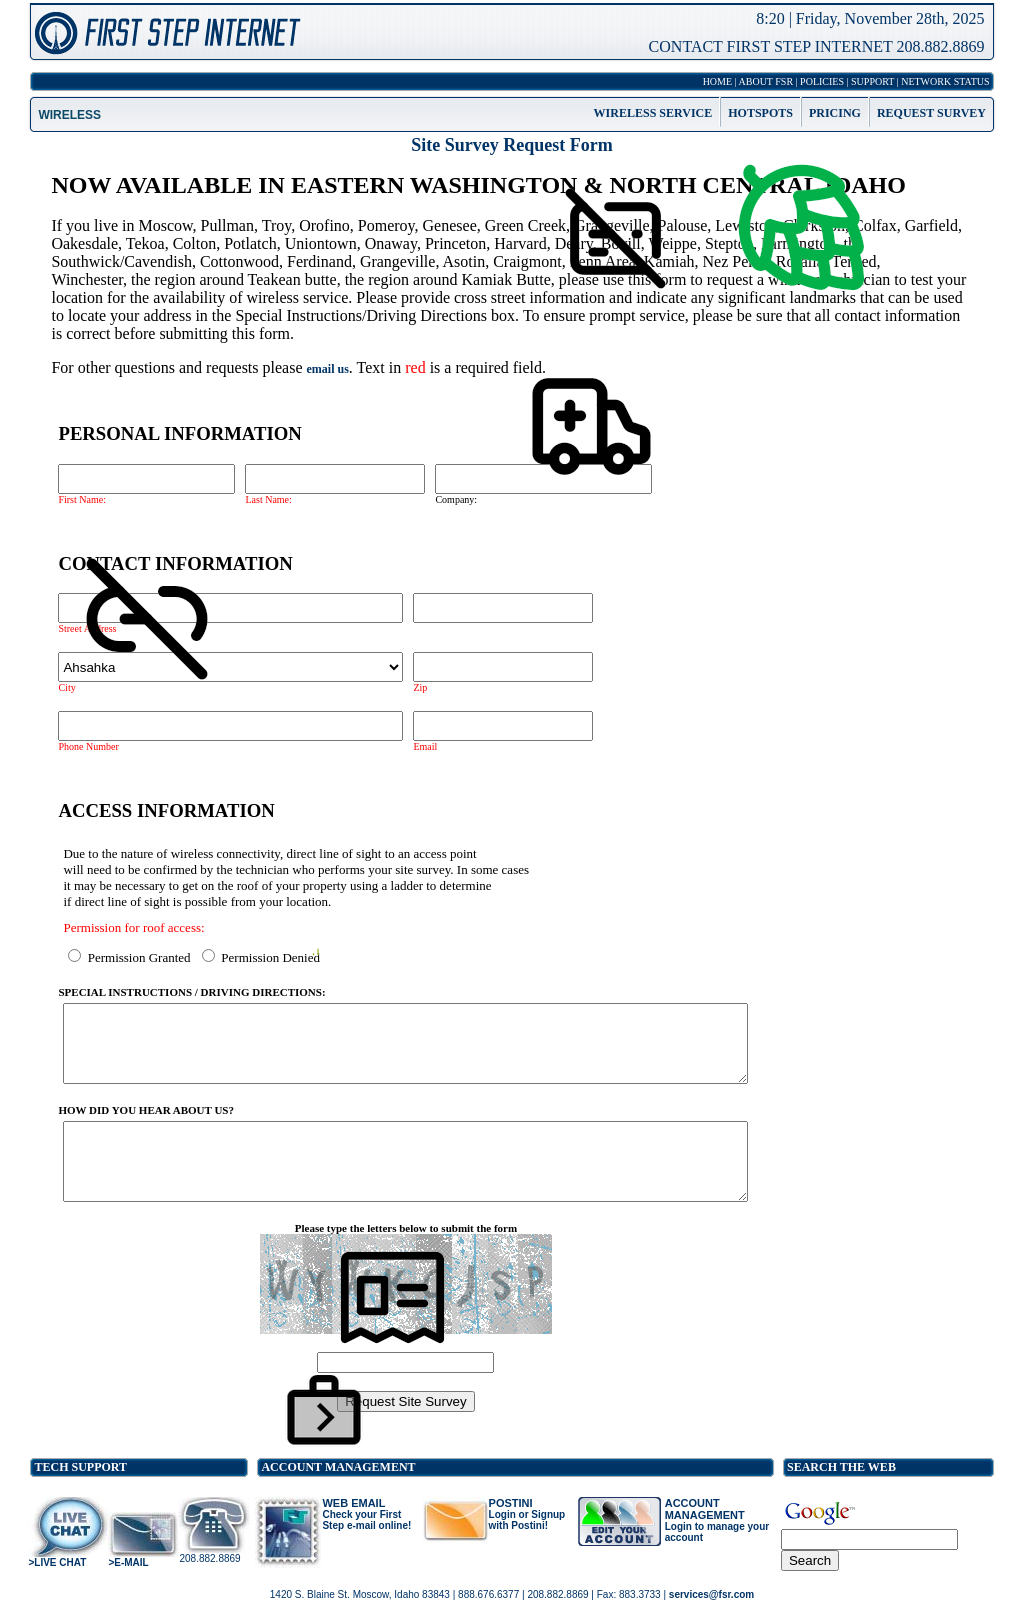 The height and width of the screenshot is (1604, 1024). Describe the element at coordinates (147, 619) in the screenshot. I see `unlink or disconnect items` at that location.